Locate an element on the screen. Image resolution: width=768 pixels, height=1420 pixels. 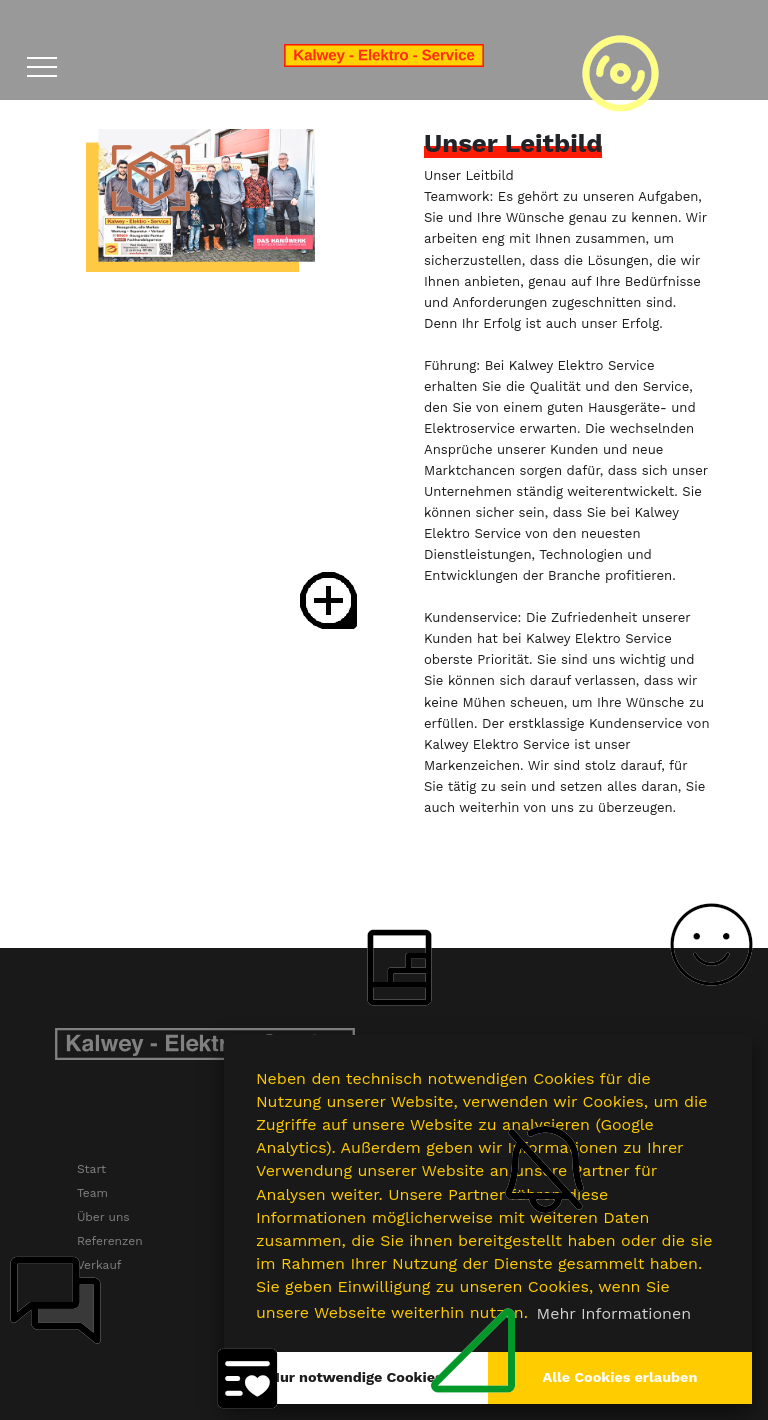
add an emoji or reaction is located at coordinates (711, 944).